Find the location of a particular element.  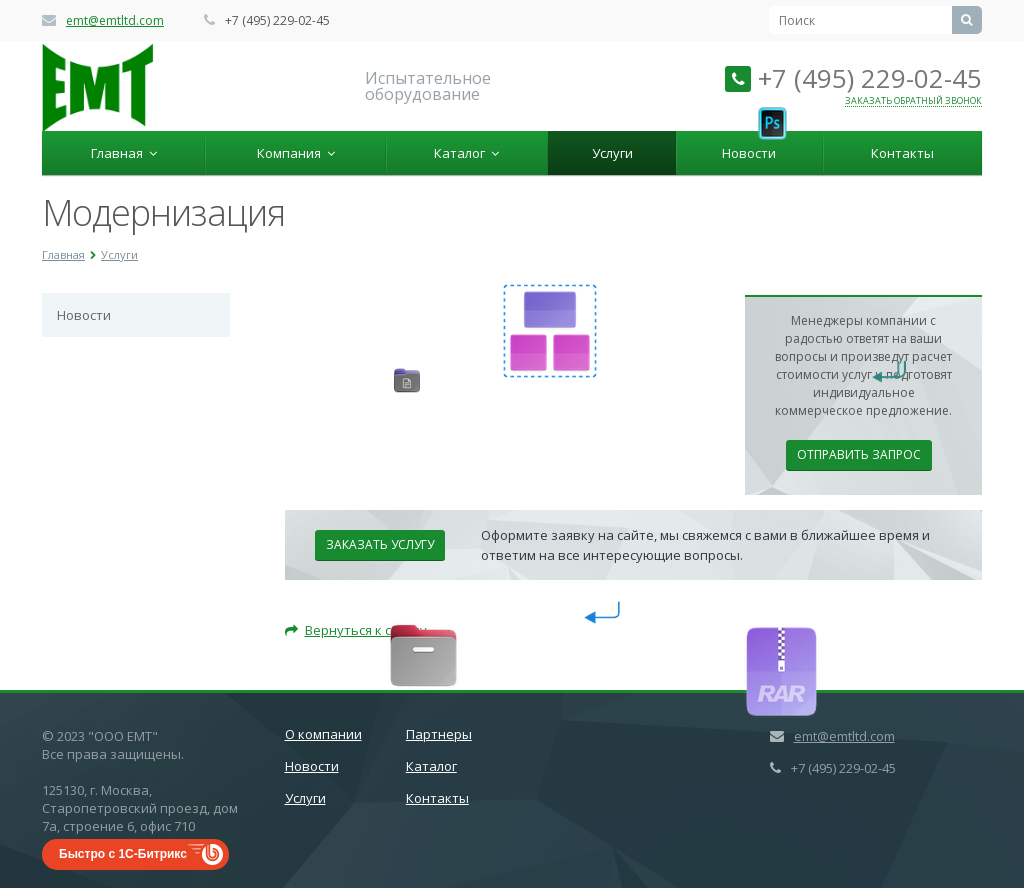

reply to all recipients of an email is located at coordinates (888, 369).